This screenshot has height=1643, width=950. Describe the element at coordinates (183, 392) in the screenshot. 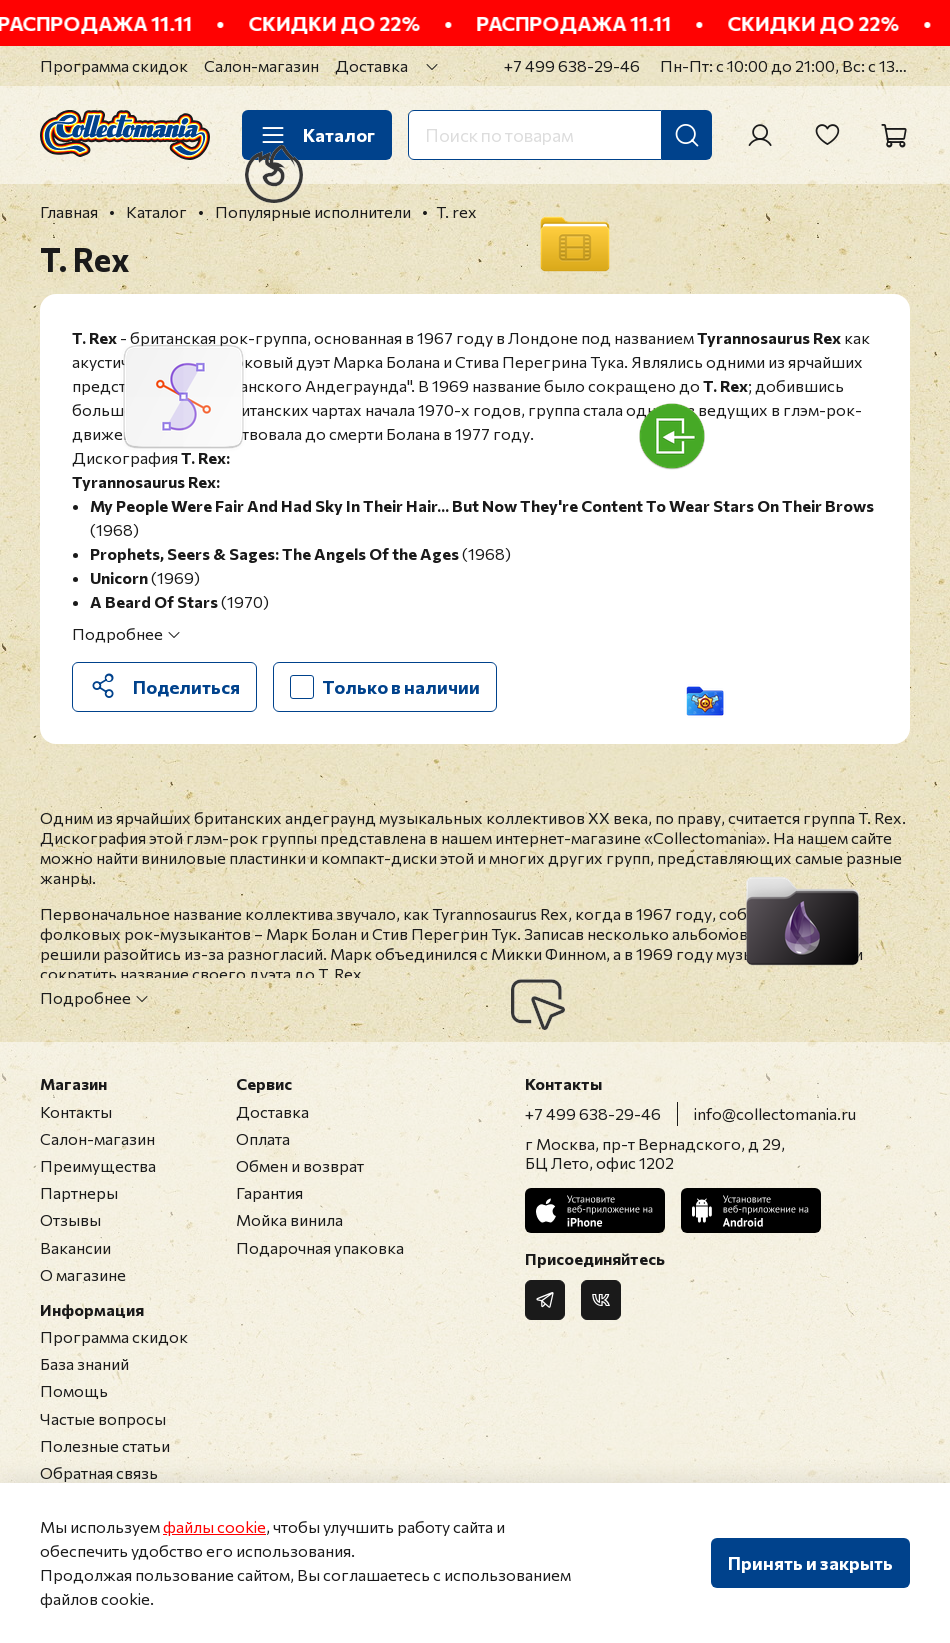

I see `an SVG vector image file` at that location.